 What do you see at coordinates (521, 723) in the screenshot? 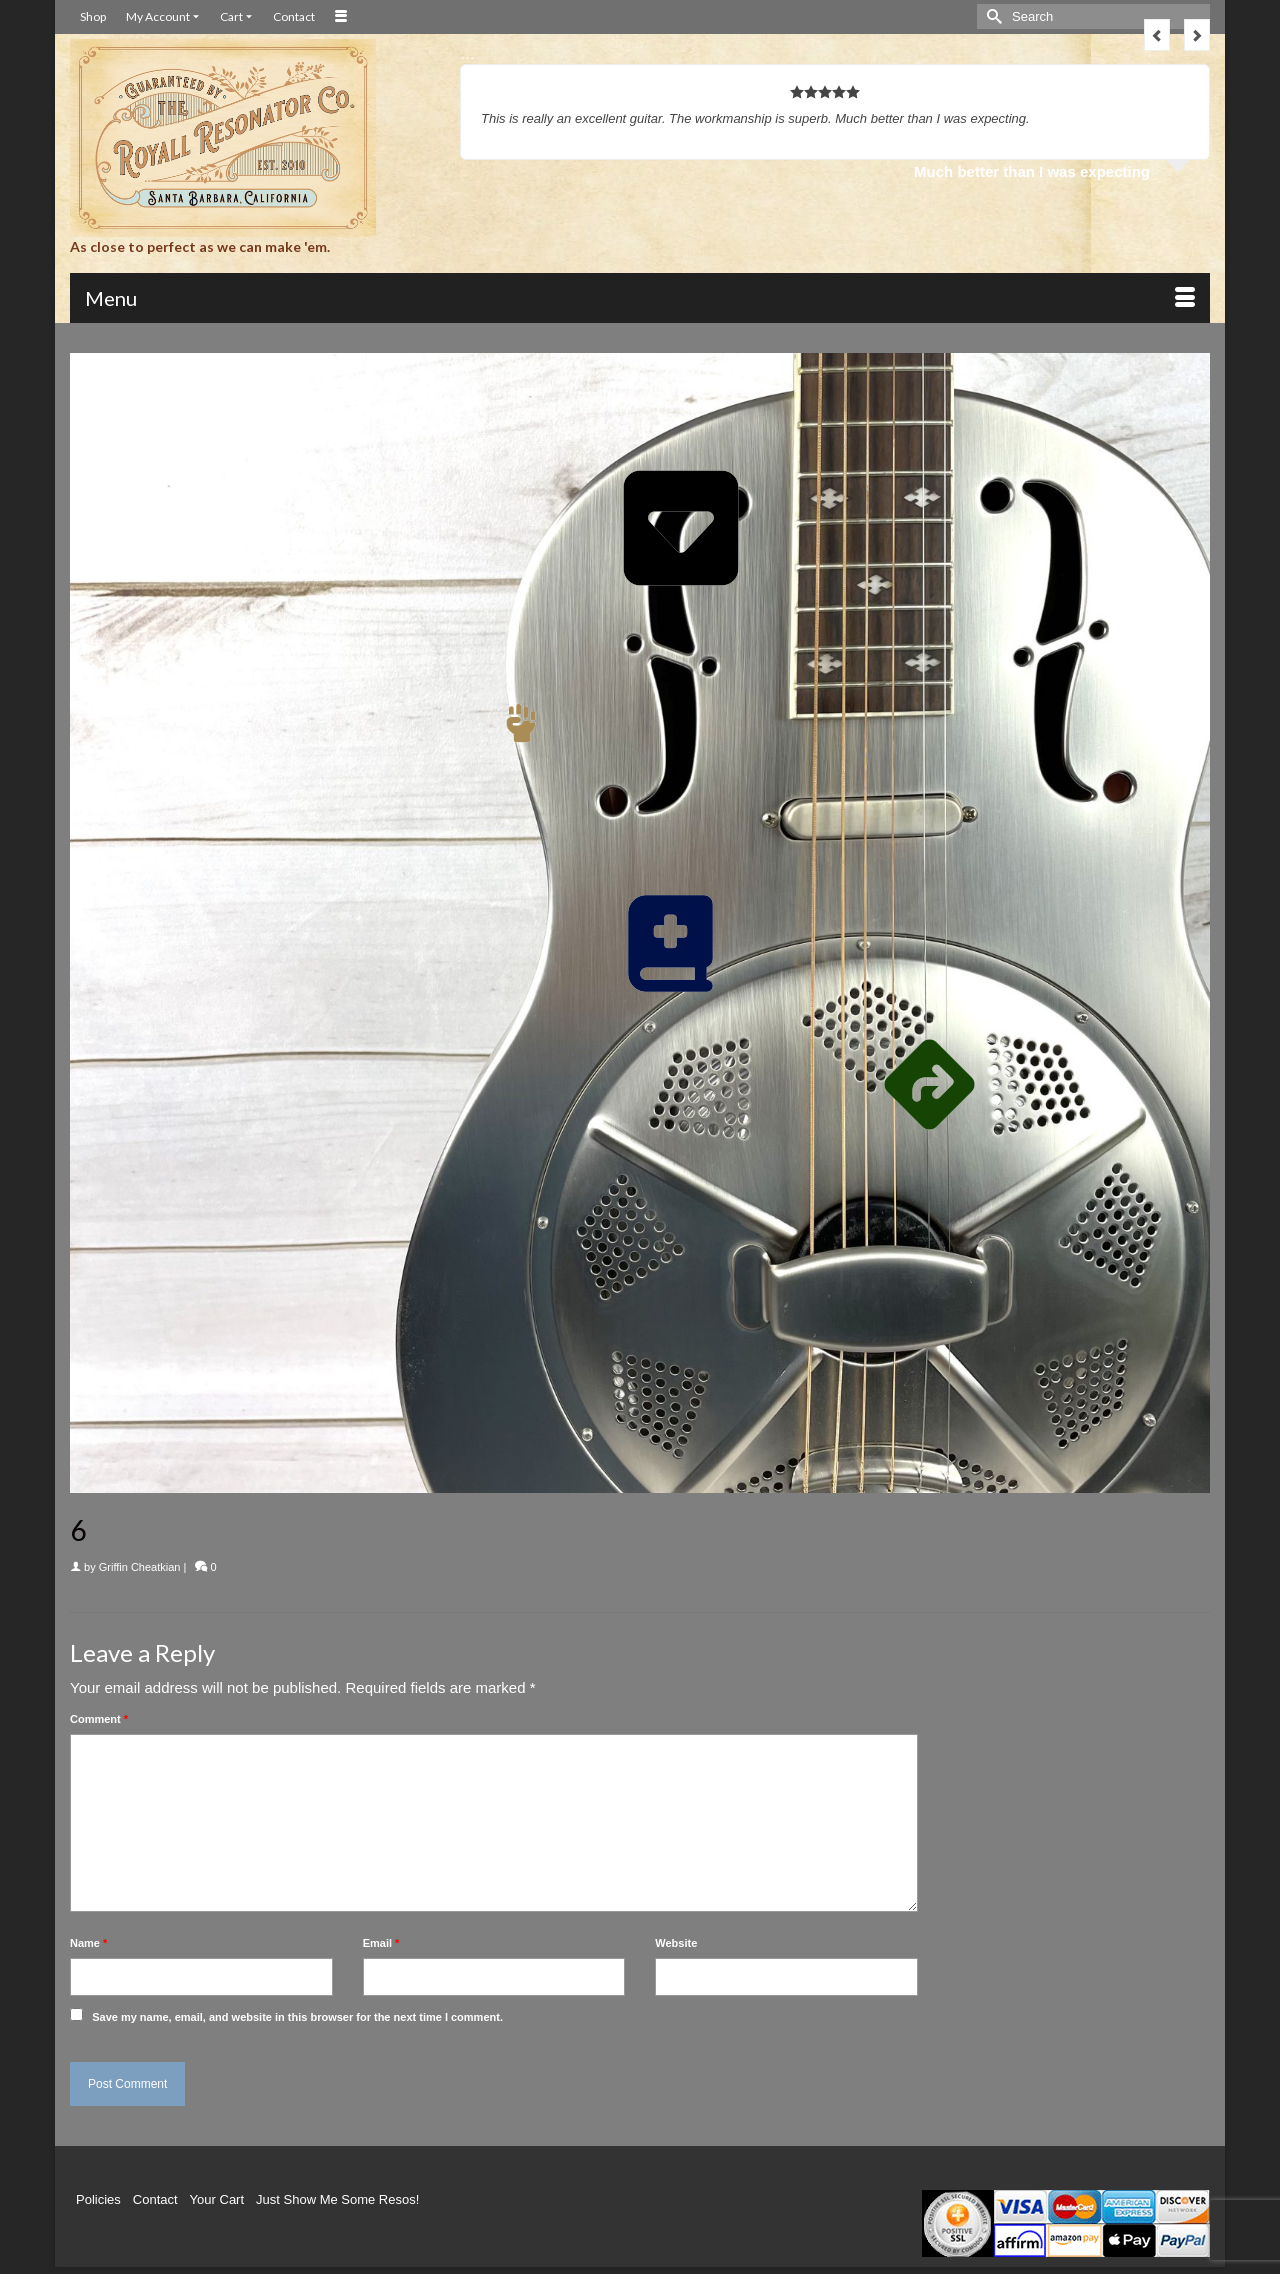
I see `indicates solidarity or support` at bounding box center [521, 723].